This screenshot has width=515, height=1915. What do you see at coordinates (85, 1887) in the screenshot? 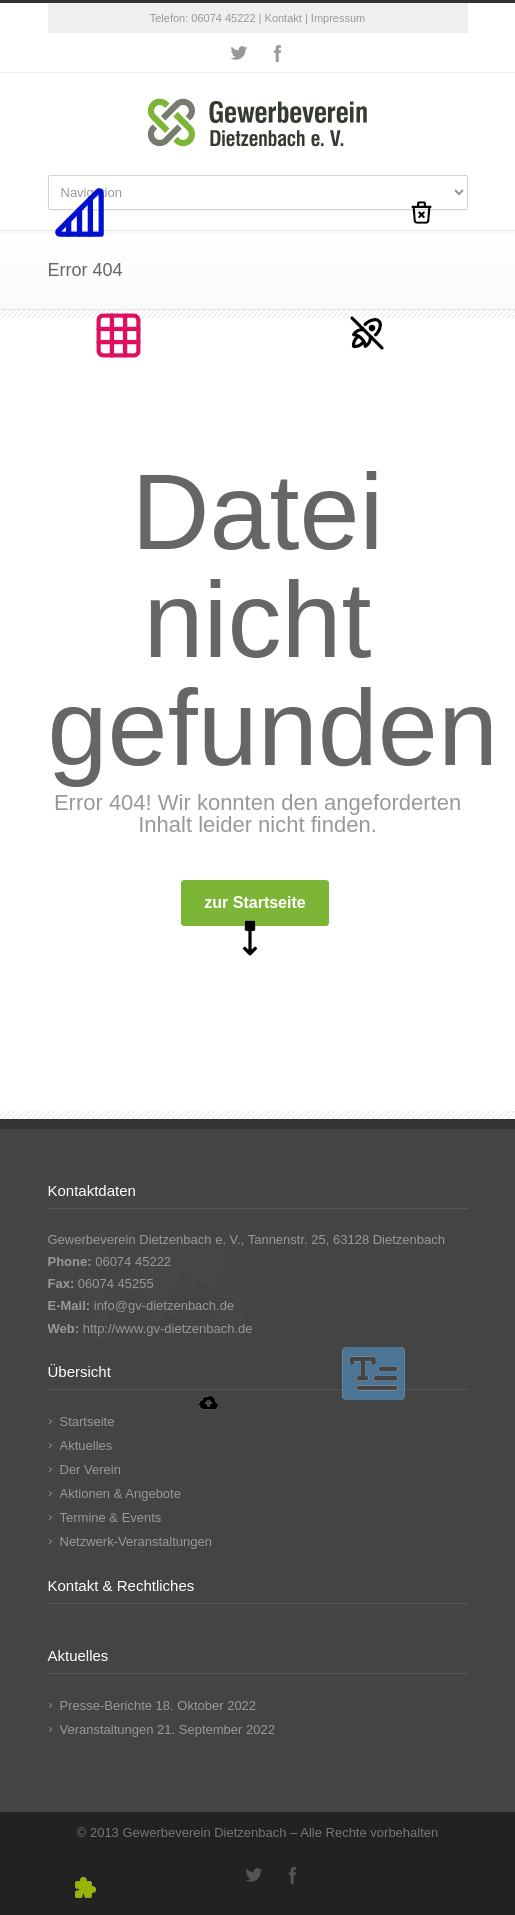
I see `access plugins or extensions` at bounding box center [85, 1887].